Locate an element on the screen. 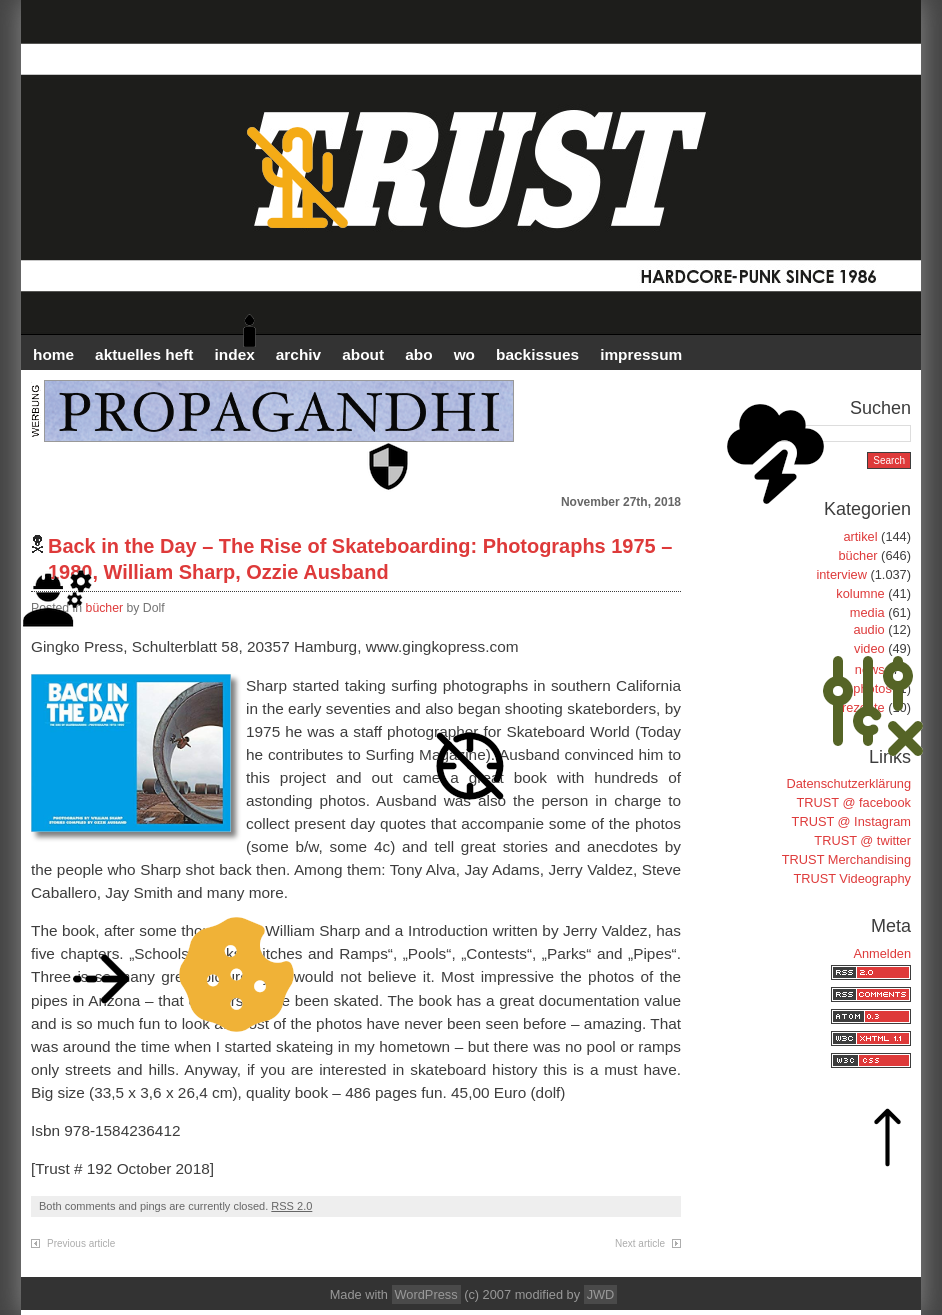 This screenshot has width=942, height=1315. continue to the next step is located at coordinates (101, 979).